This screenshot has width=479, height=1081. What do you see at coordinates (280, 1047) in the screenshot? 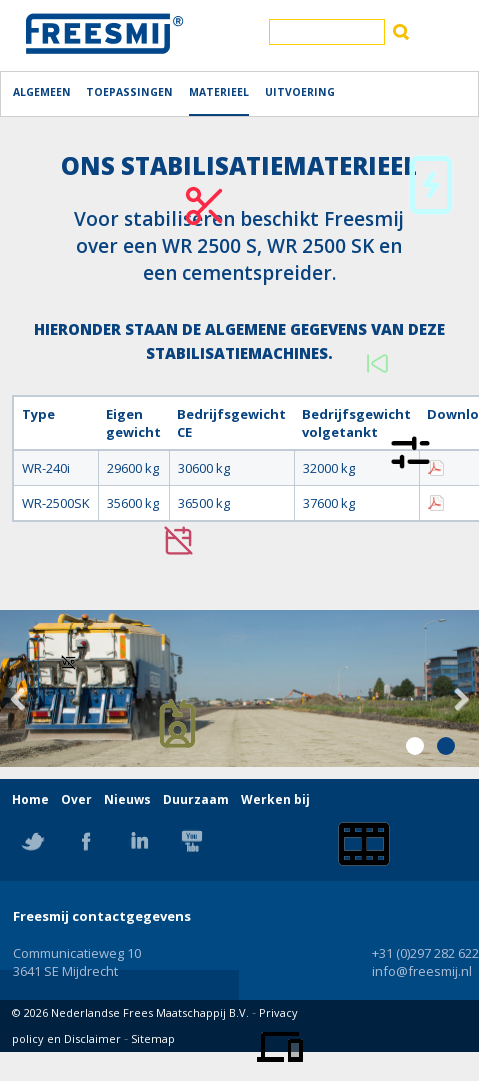
I see `view connected devices` at bounding box center [280, 1047].